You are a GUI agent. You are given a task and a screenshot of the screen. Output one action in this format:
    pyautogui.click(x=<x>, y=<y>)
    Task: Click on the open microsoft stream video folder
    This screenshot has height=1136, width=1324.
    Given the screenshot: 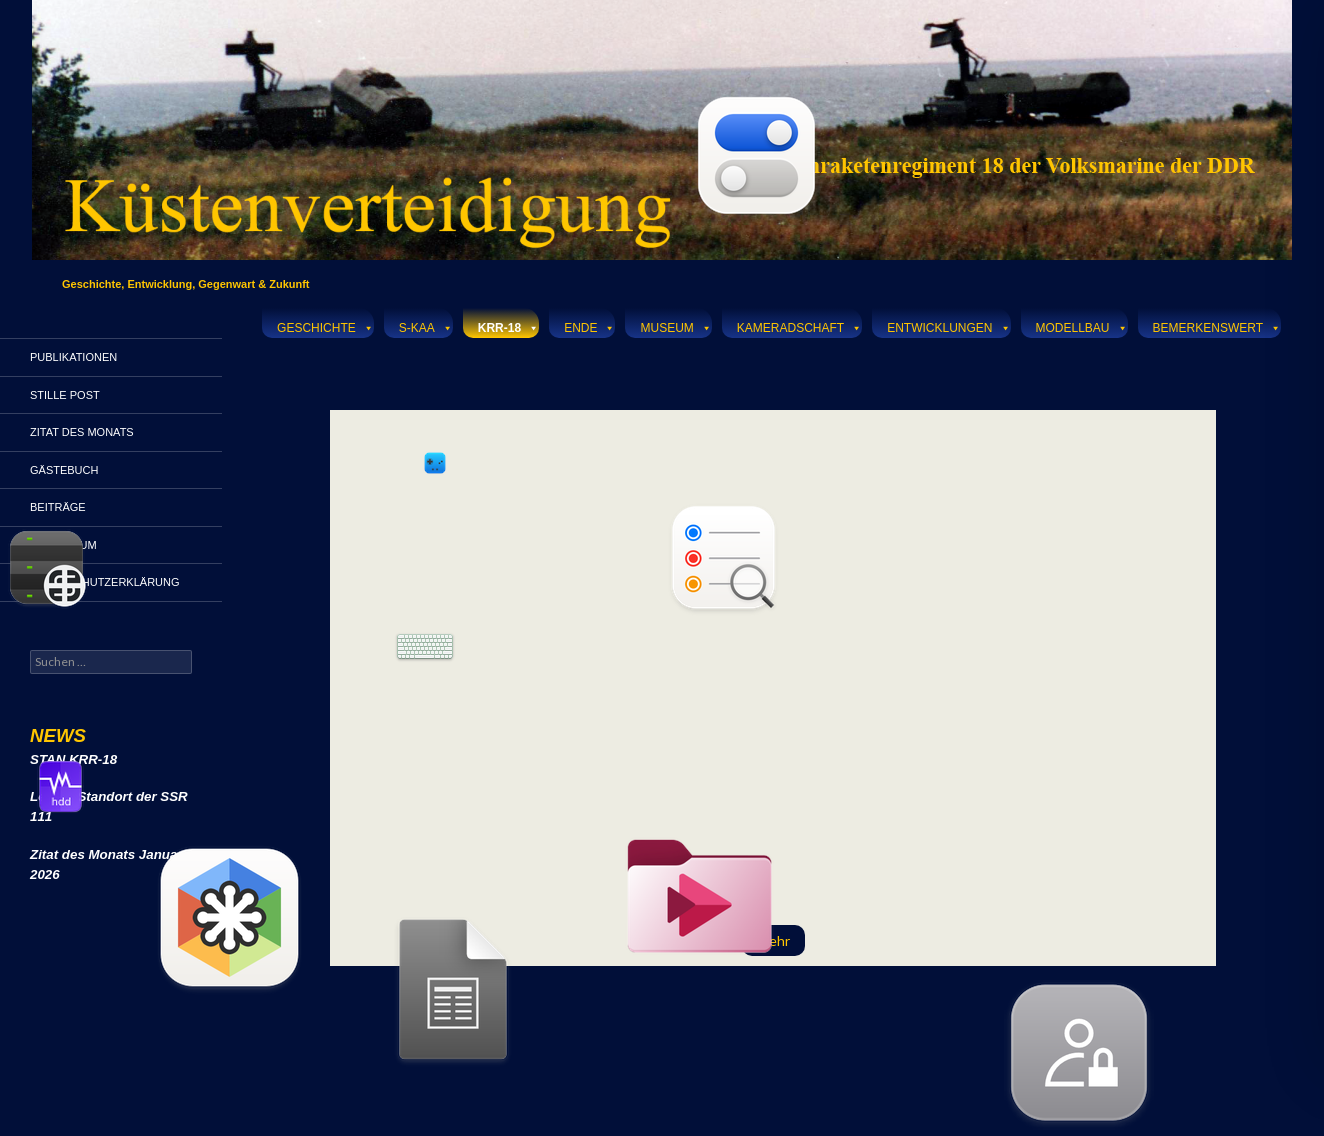 What is the action you would take?
    pyautogui.click(x=699, y=900)
    